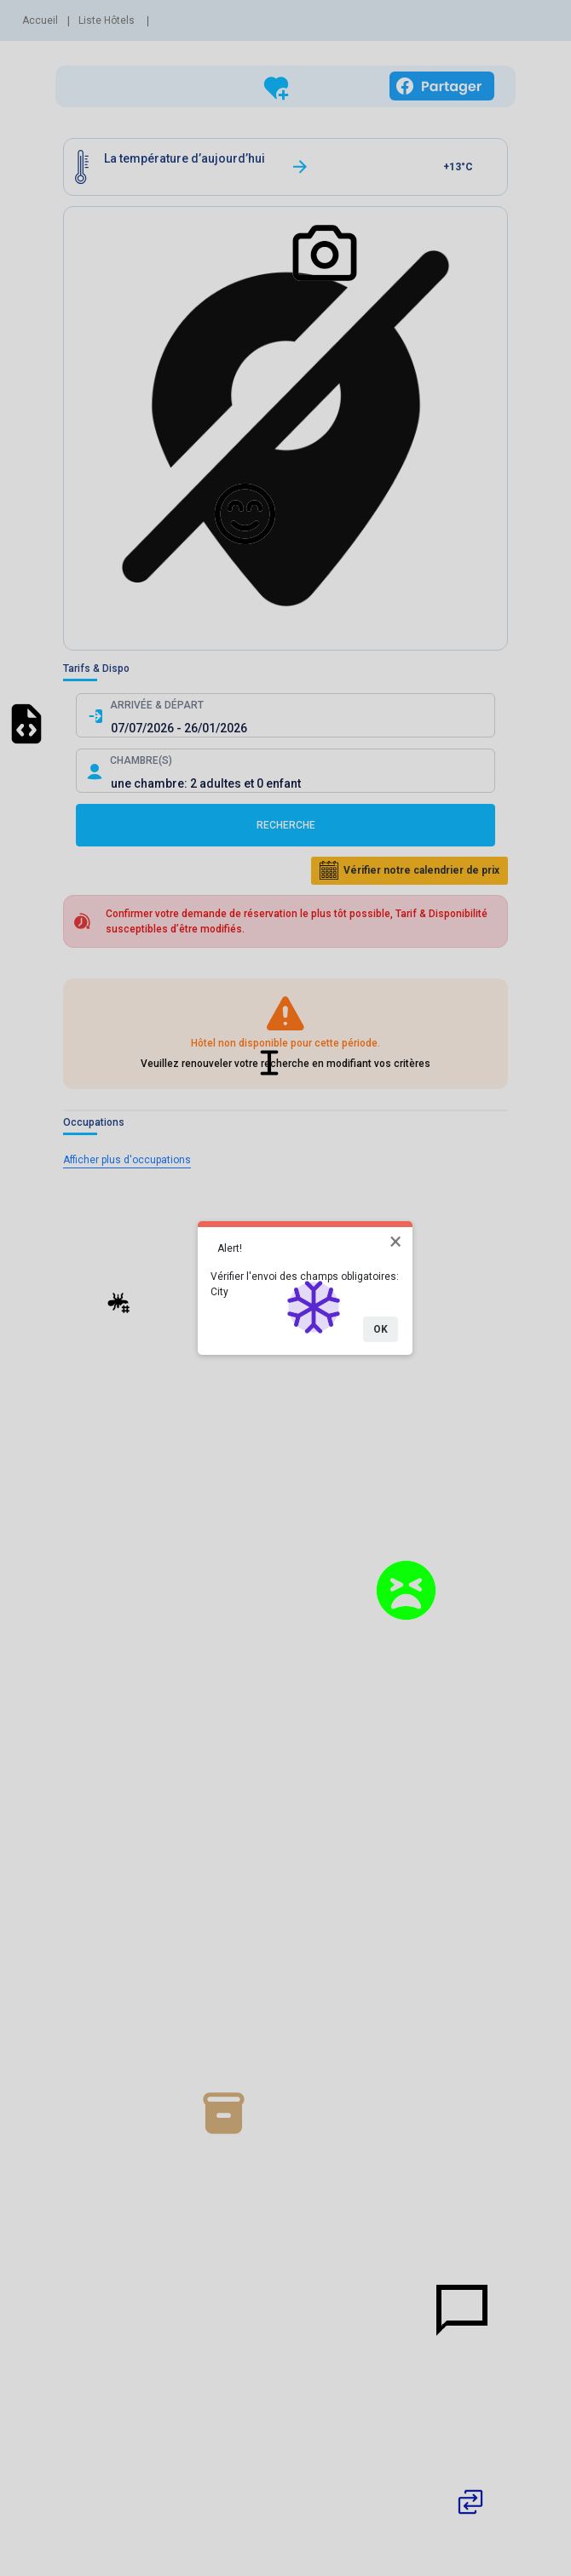  I want to click on toggle air conditioning or cooling mode, so click(314, 1307).